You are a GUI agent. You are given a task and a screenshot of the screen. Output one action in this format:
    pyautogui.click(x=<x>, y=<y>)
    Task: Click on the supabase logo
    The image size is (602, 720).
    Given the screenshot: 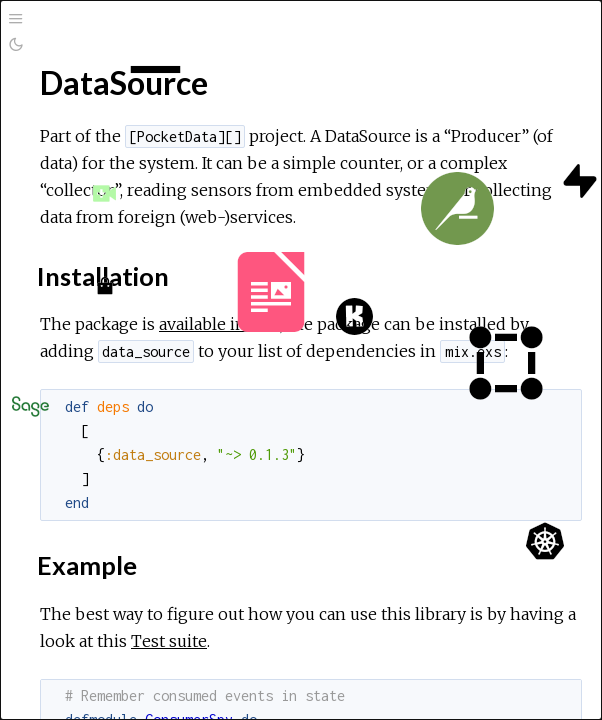 What is the action you would take?
    pyautogui.click(x=580, y=181)
    